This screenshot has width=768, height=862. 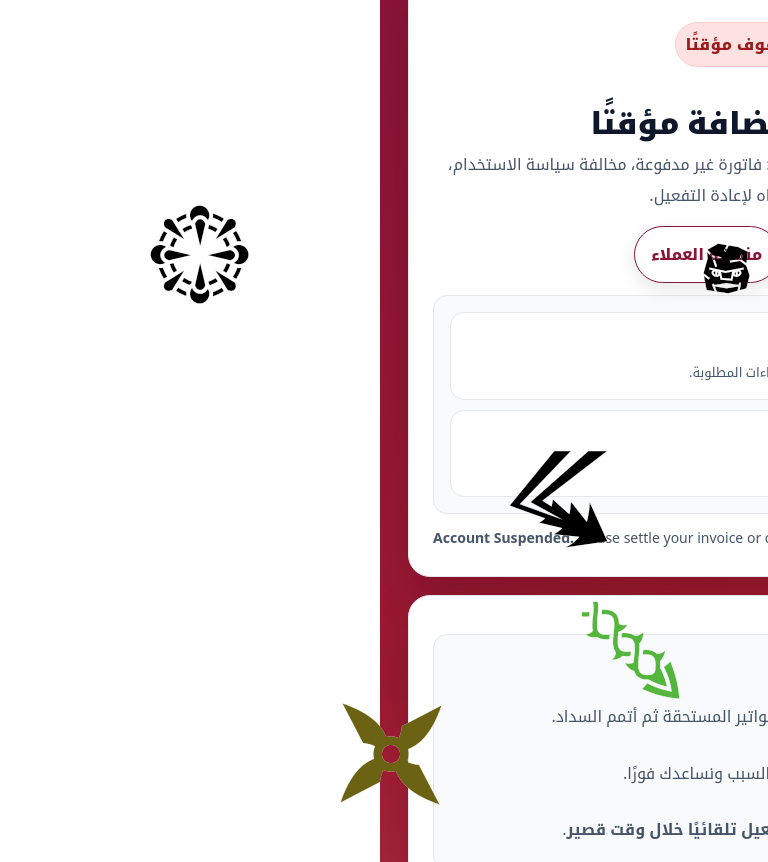 What do you see at coordinates (726, 268) in the screenshot?
I see `select golem character or unit` at bounding box center [726, 268].